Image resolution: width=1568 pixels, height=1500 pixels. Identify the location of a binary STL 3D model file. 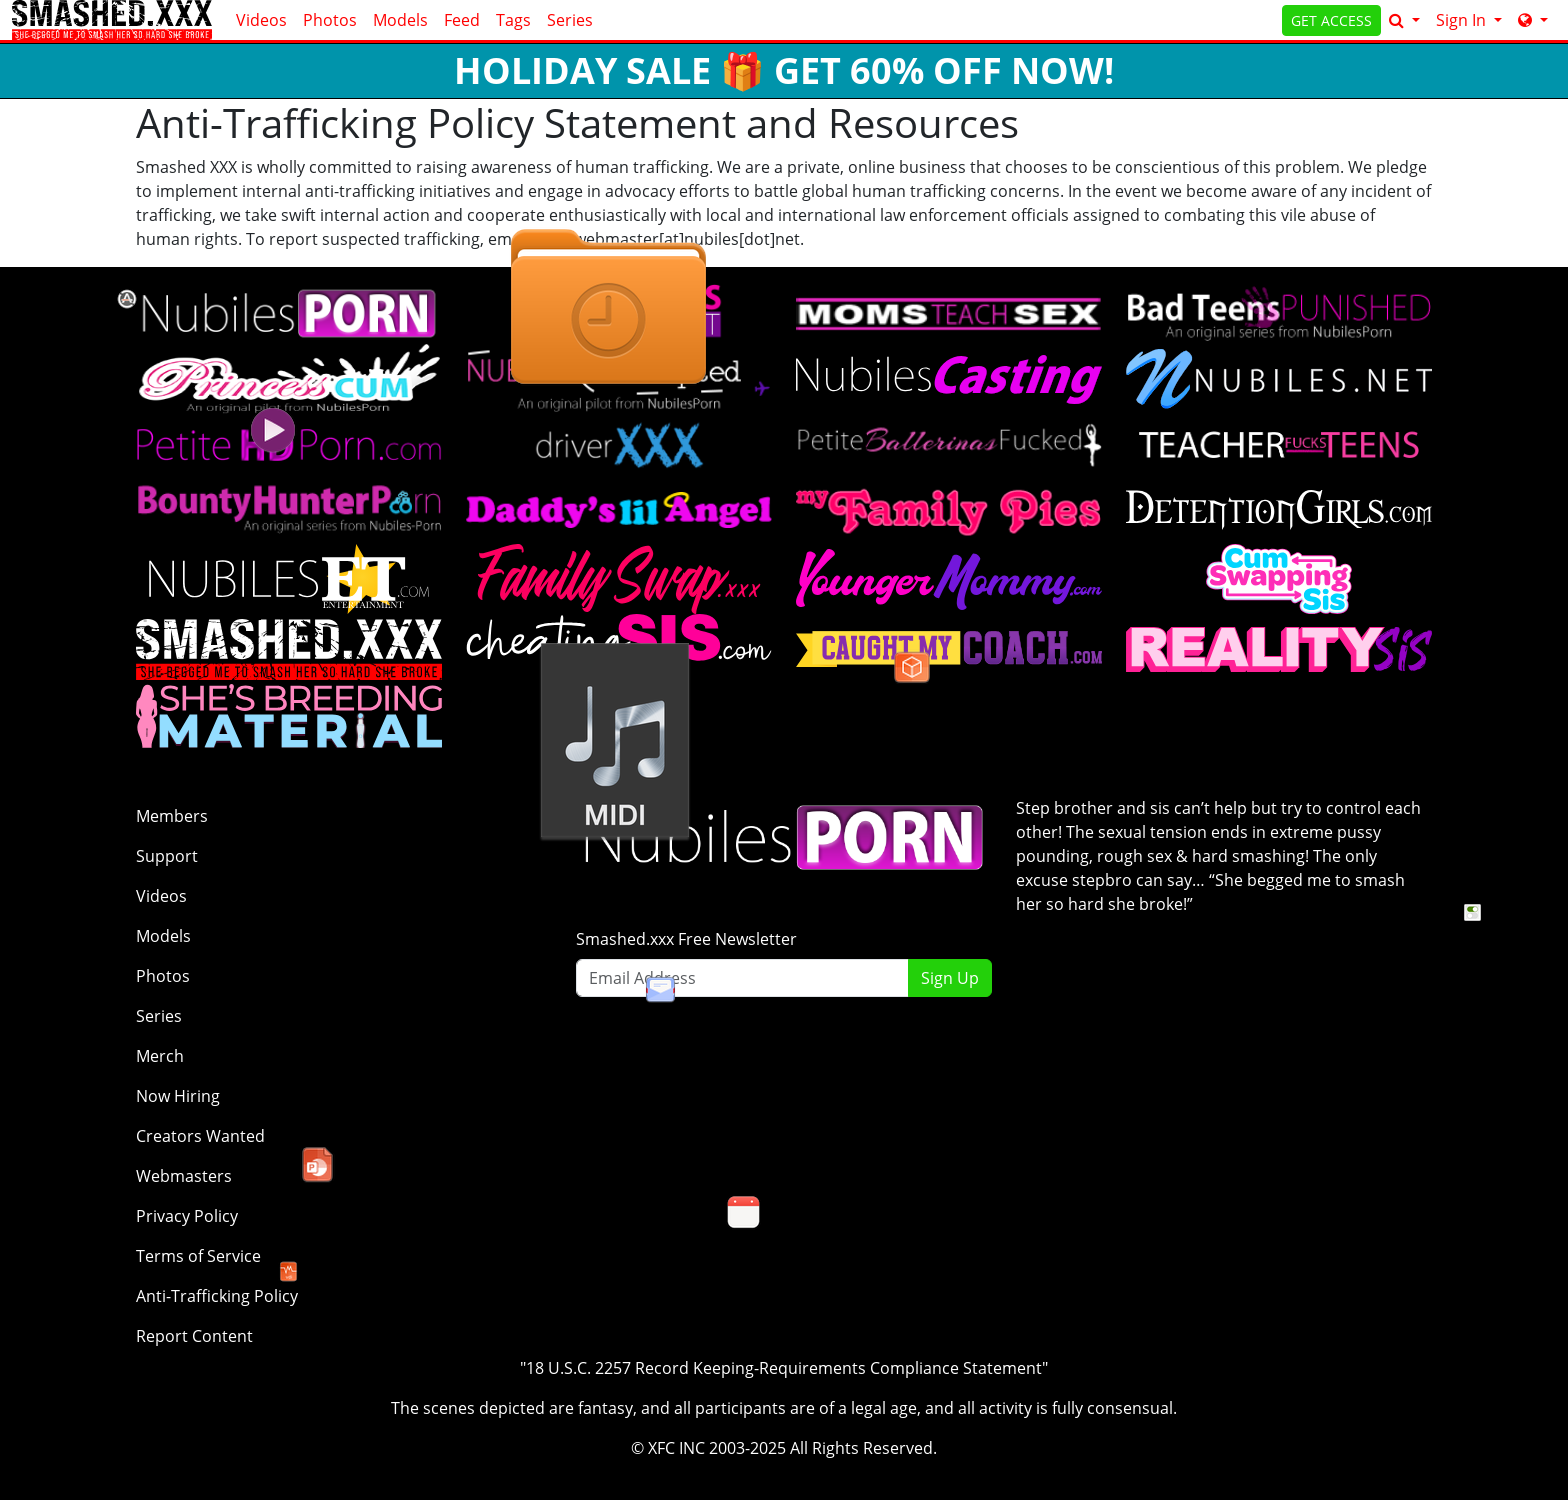
(912, 666).